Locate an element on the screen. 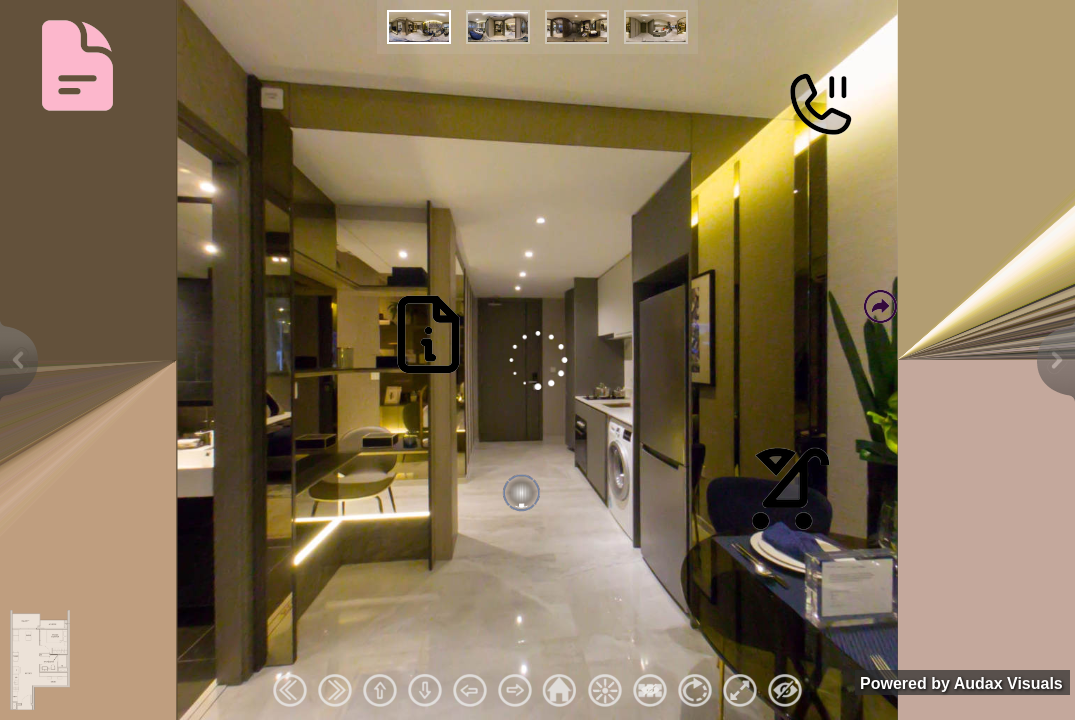 This screenshot has height=720, width=1075. find stroller-friendly or family amenities is located at coordinates (786, 486).